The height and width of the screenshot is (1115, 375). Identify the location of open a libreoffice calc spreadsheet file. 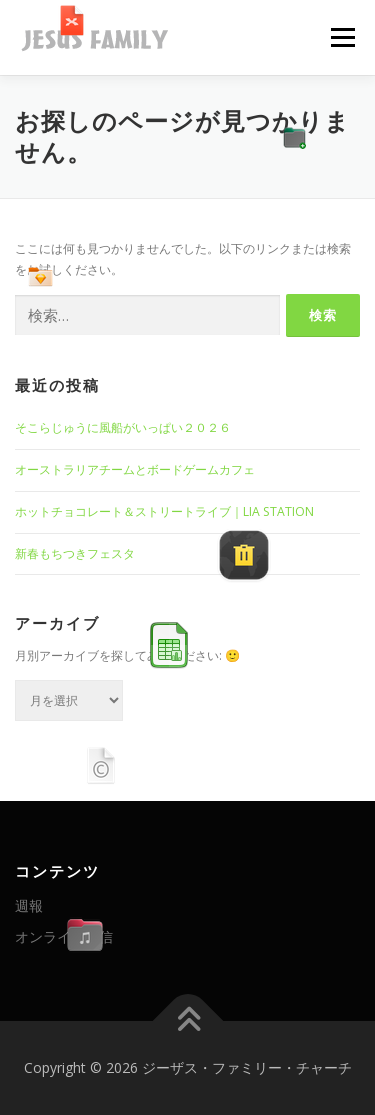
(169, 645).